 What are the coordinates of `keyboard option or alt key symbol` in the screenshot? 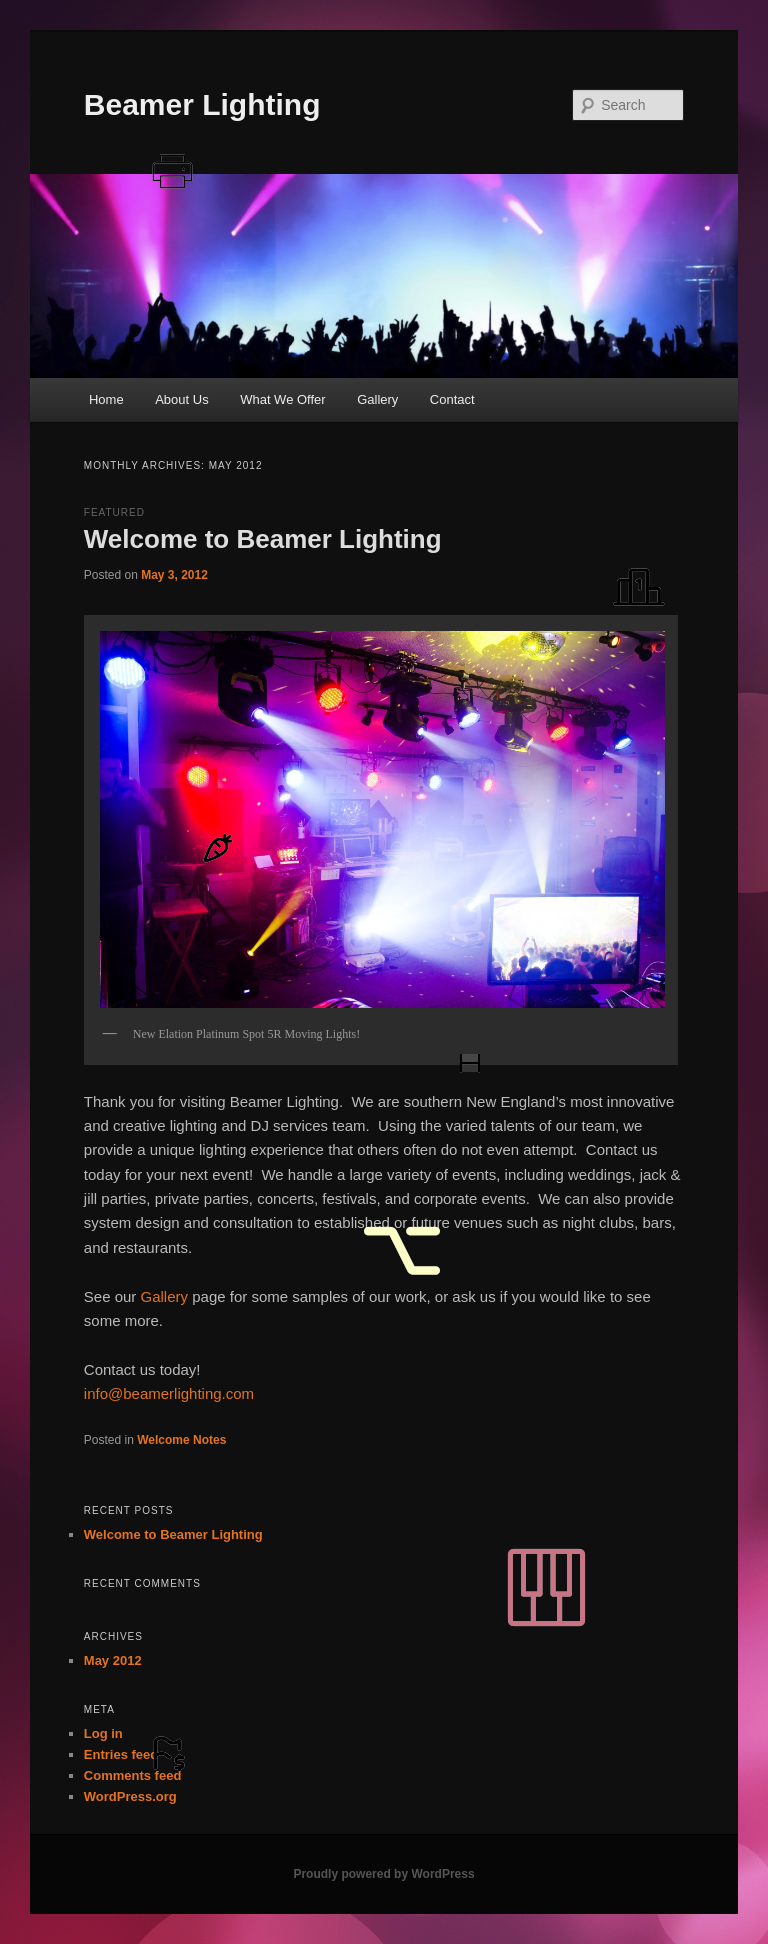 It's located at (402, 1248).